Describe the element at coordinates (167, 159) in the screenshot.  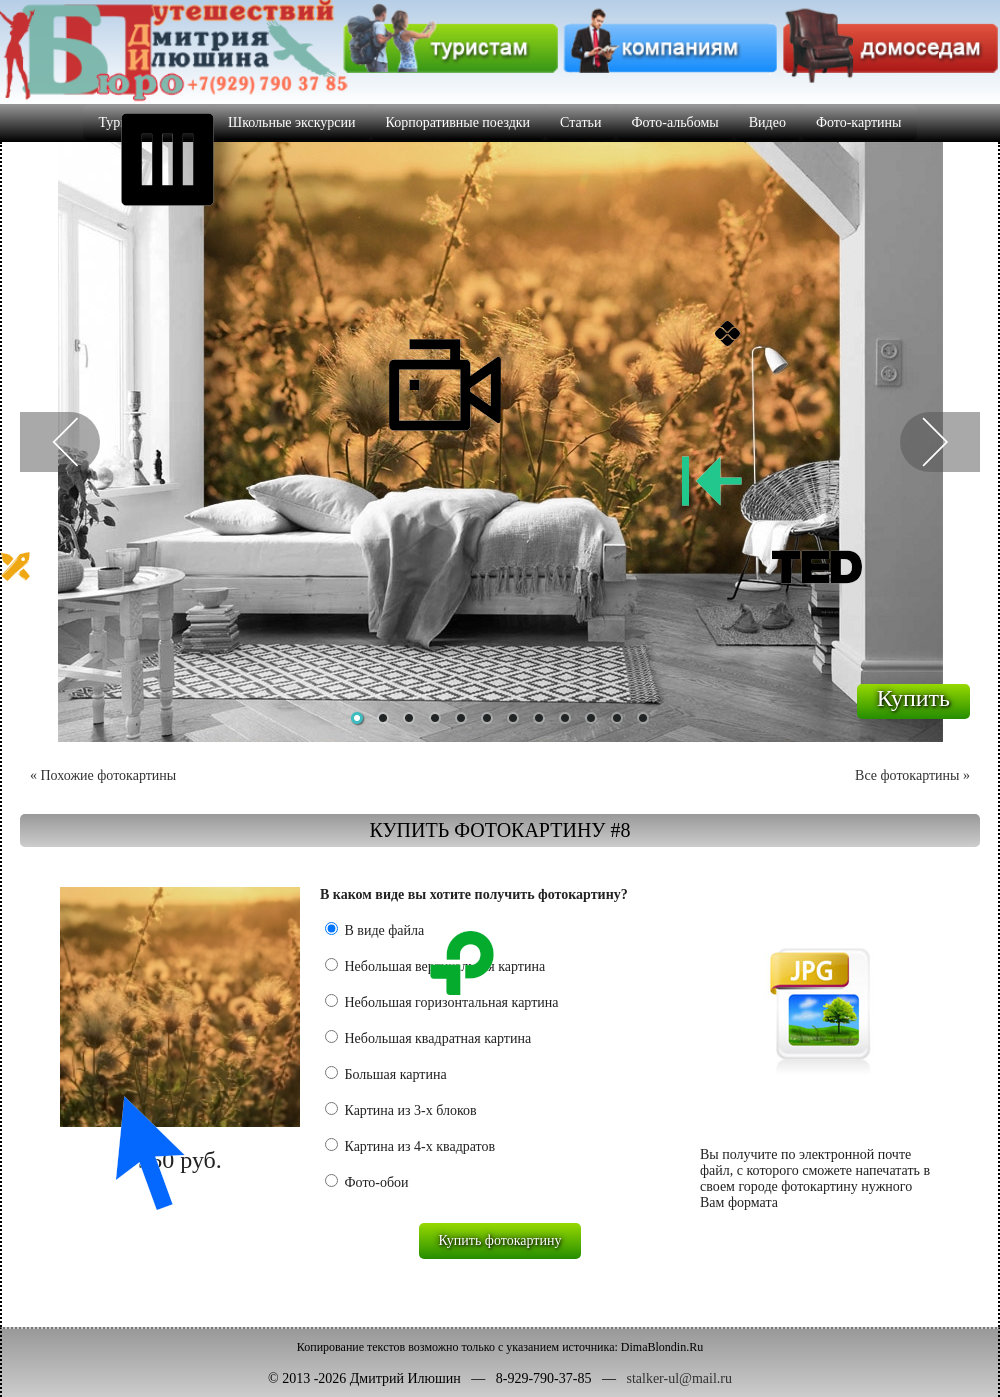
I see `switch to vertical column layout` at that location.